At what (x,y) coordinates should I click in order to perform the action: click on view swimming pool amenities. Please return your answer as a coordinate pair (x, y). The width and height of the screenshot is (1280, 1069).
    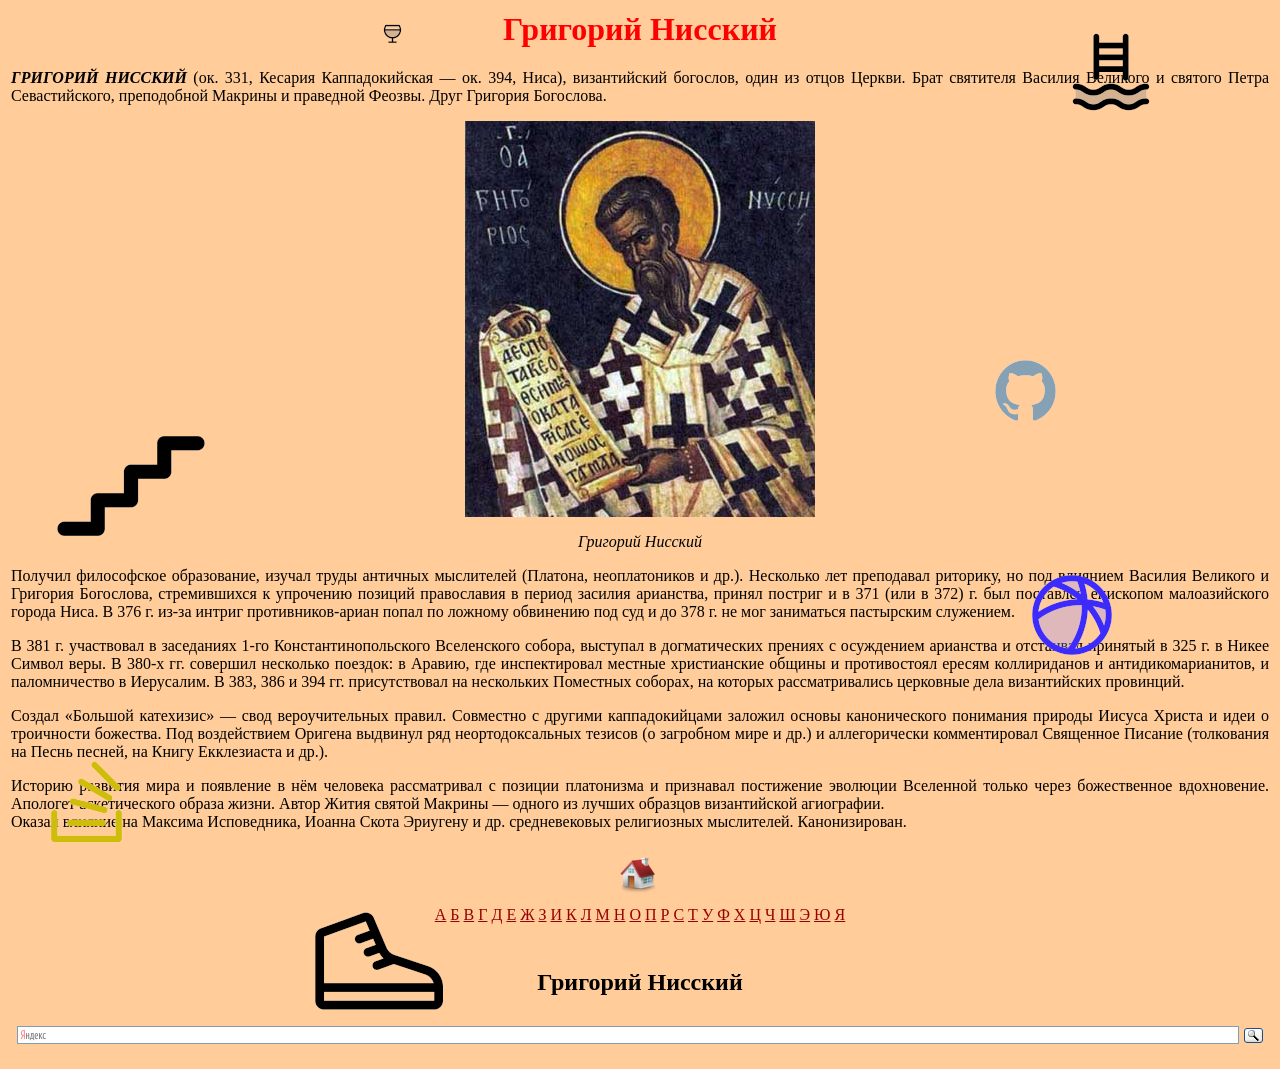
    Looking at the image, I should click on (1111, 72).